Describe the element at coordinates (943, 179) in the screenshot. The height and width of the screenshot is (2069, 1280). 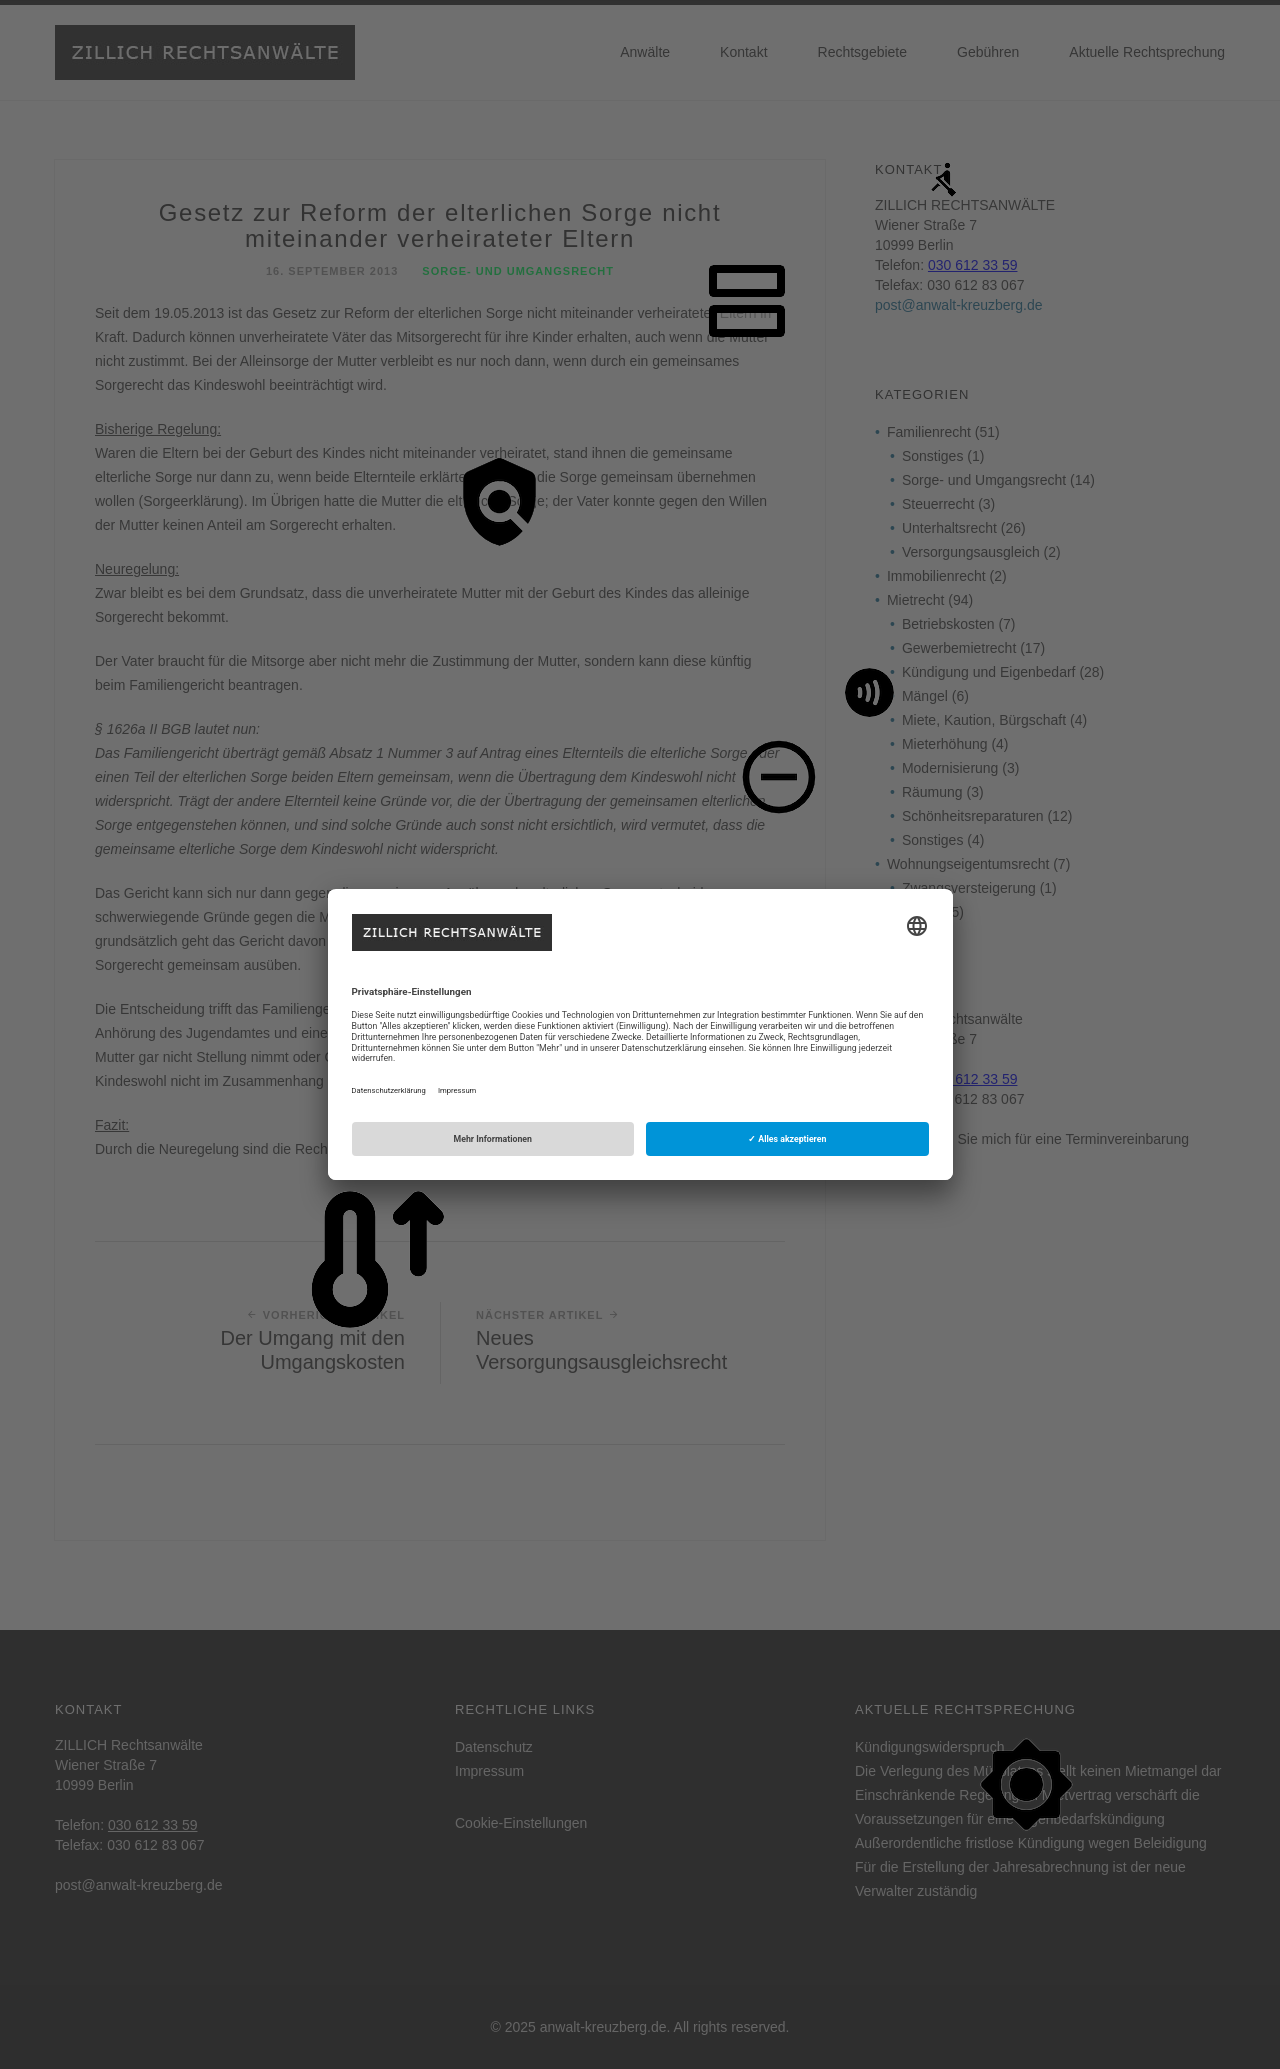
I see `access rowing or kayaking activities` at that location.